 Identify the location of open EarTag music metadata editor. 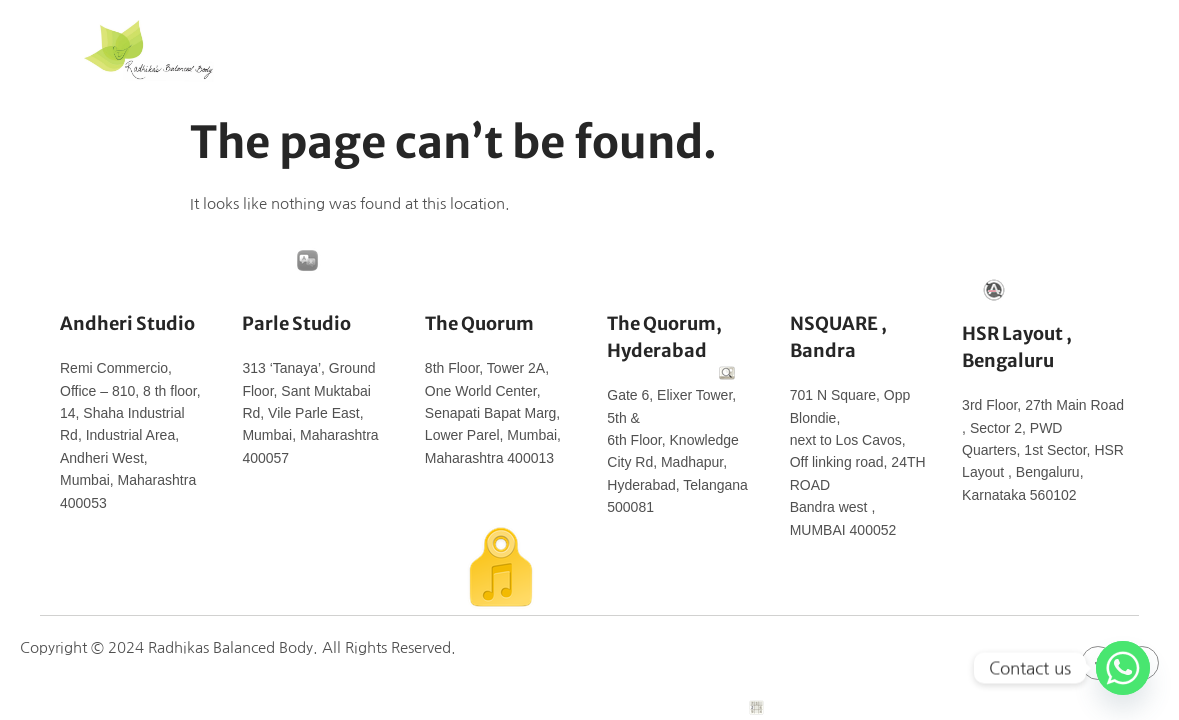
(501, 567).